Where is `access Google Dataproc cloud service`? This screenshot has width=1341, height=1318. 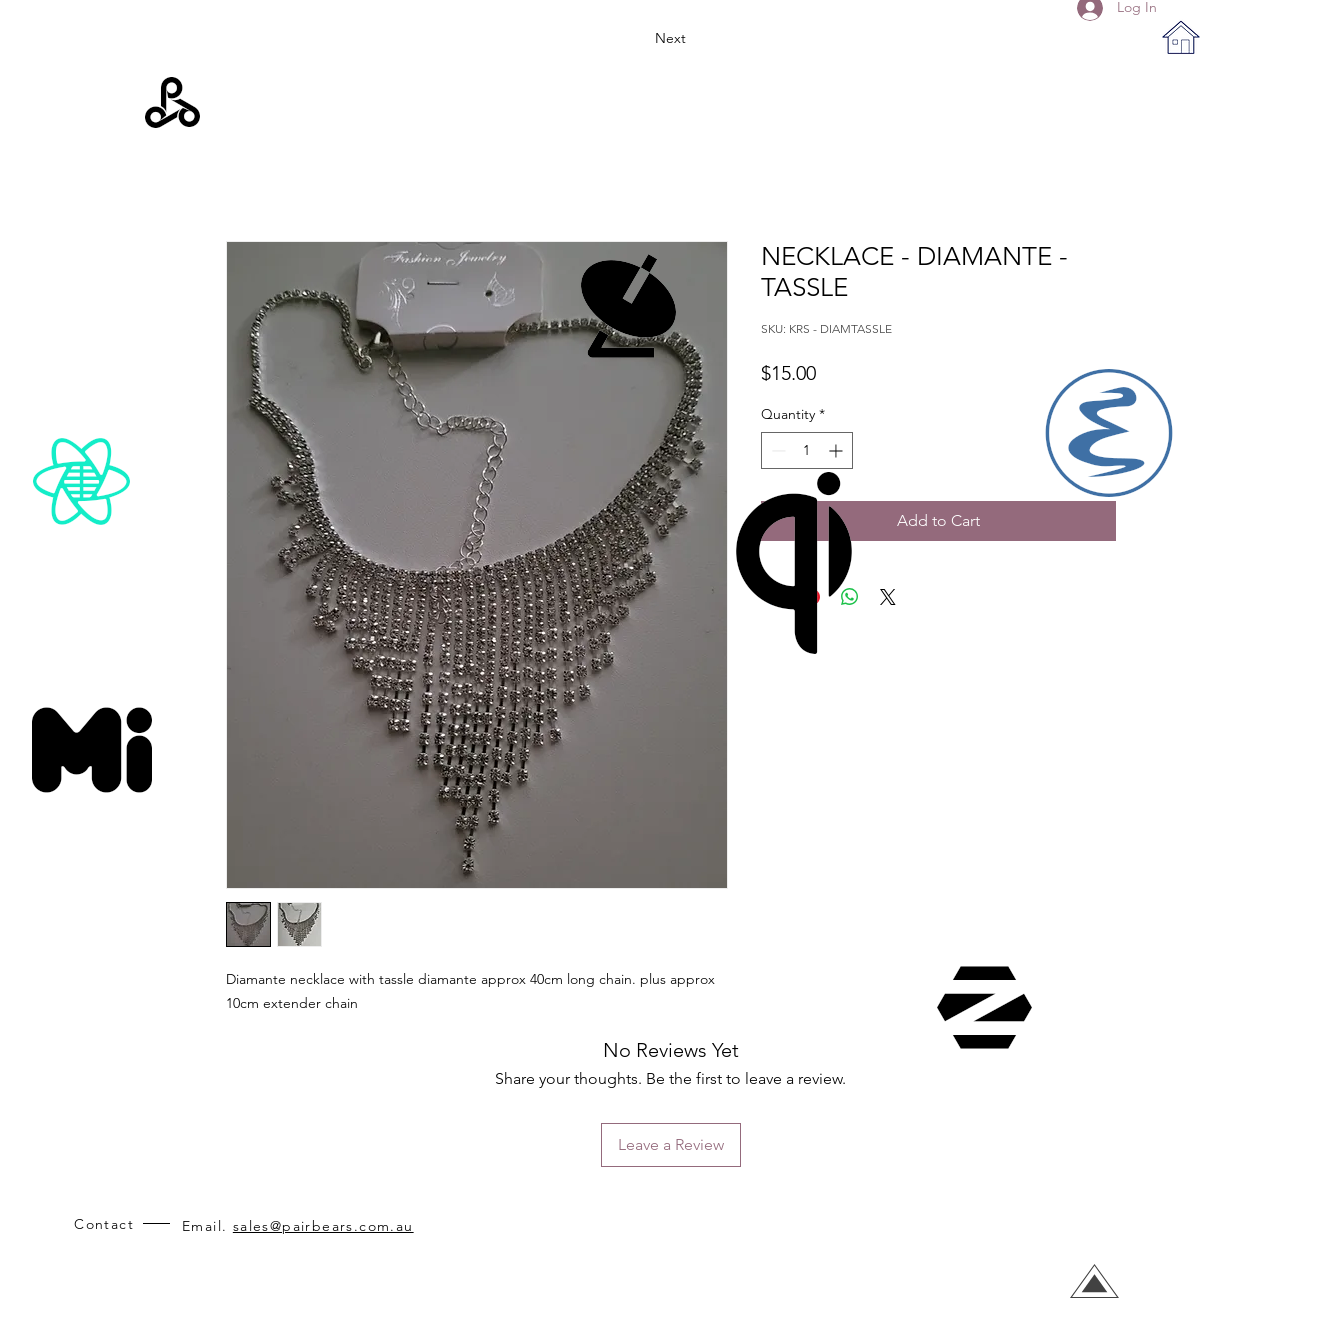
access Google Dataproc cloud service is located at coordinates (172, 102).